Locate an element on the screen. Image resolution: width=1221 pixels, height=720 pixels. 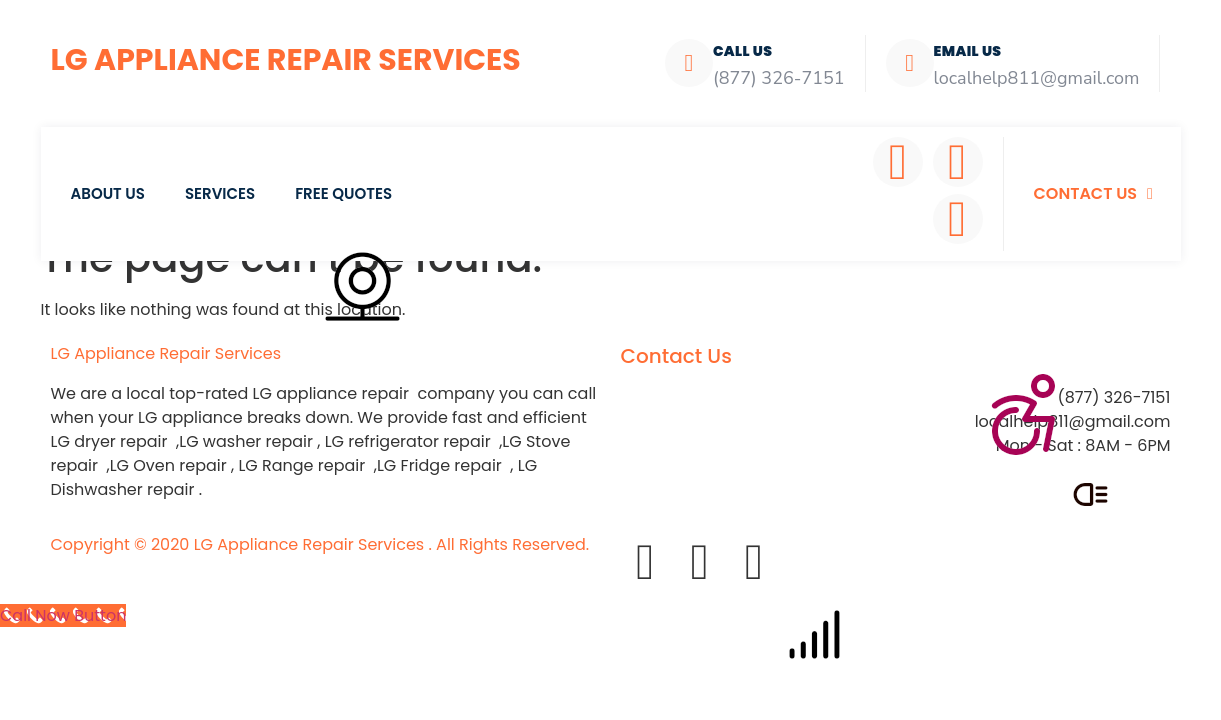
toggle vehicle headlights on or off is located at coordinates (1090, 494).